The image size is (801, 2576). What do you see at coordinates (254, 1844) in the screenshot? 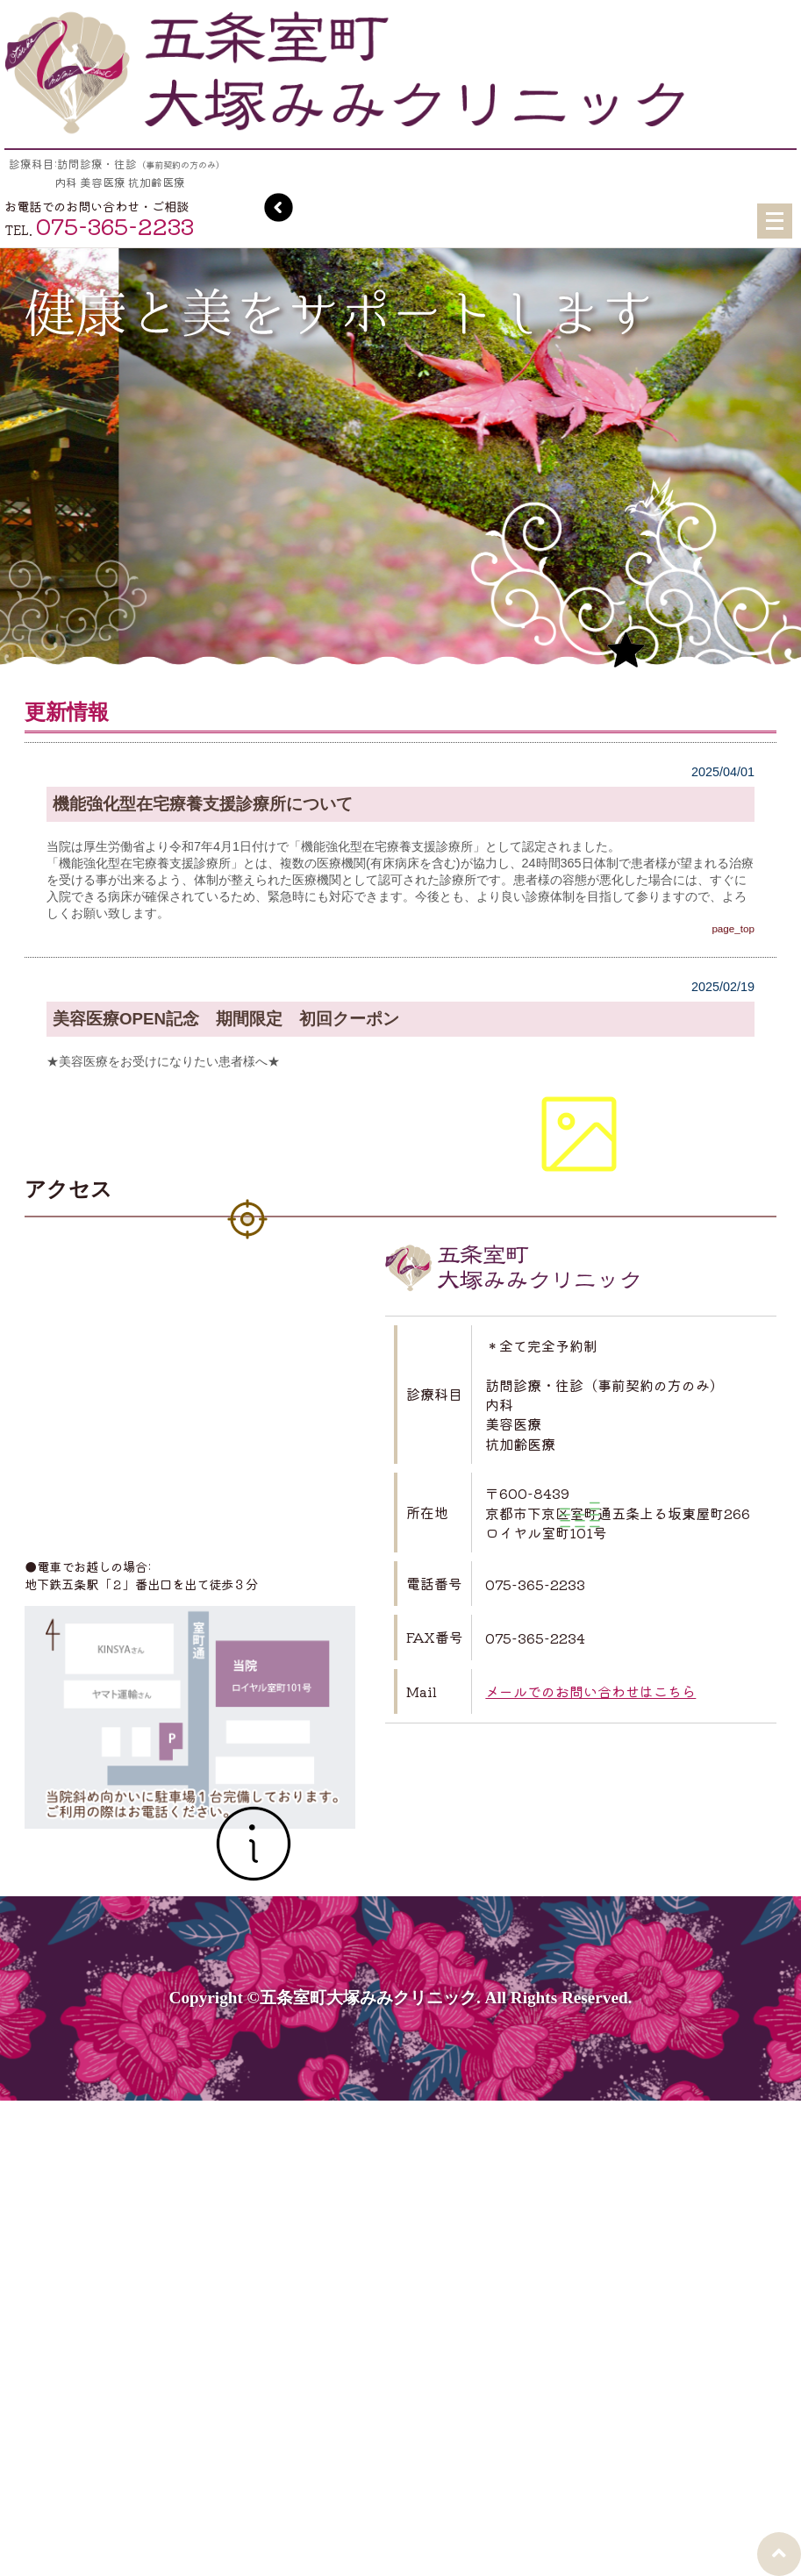
I see `view more information or details` at bounding box center [254, 1844].